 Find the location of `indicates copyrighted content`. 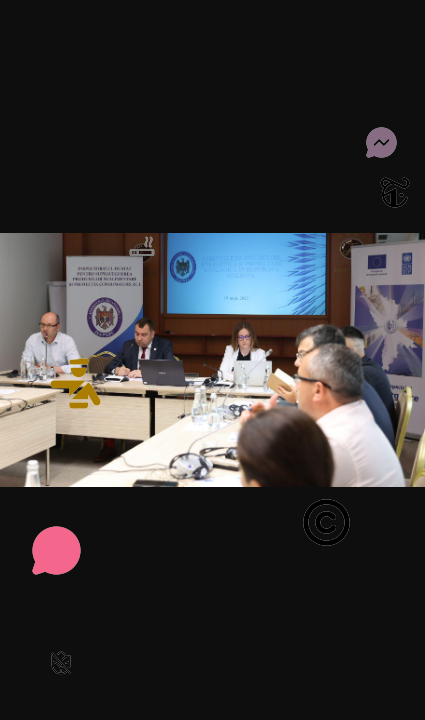

indicates copyrighted content is located at coordinates (326, 522).